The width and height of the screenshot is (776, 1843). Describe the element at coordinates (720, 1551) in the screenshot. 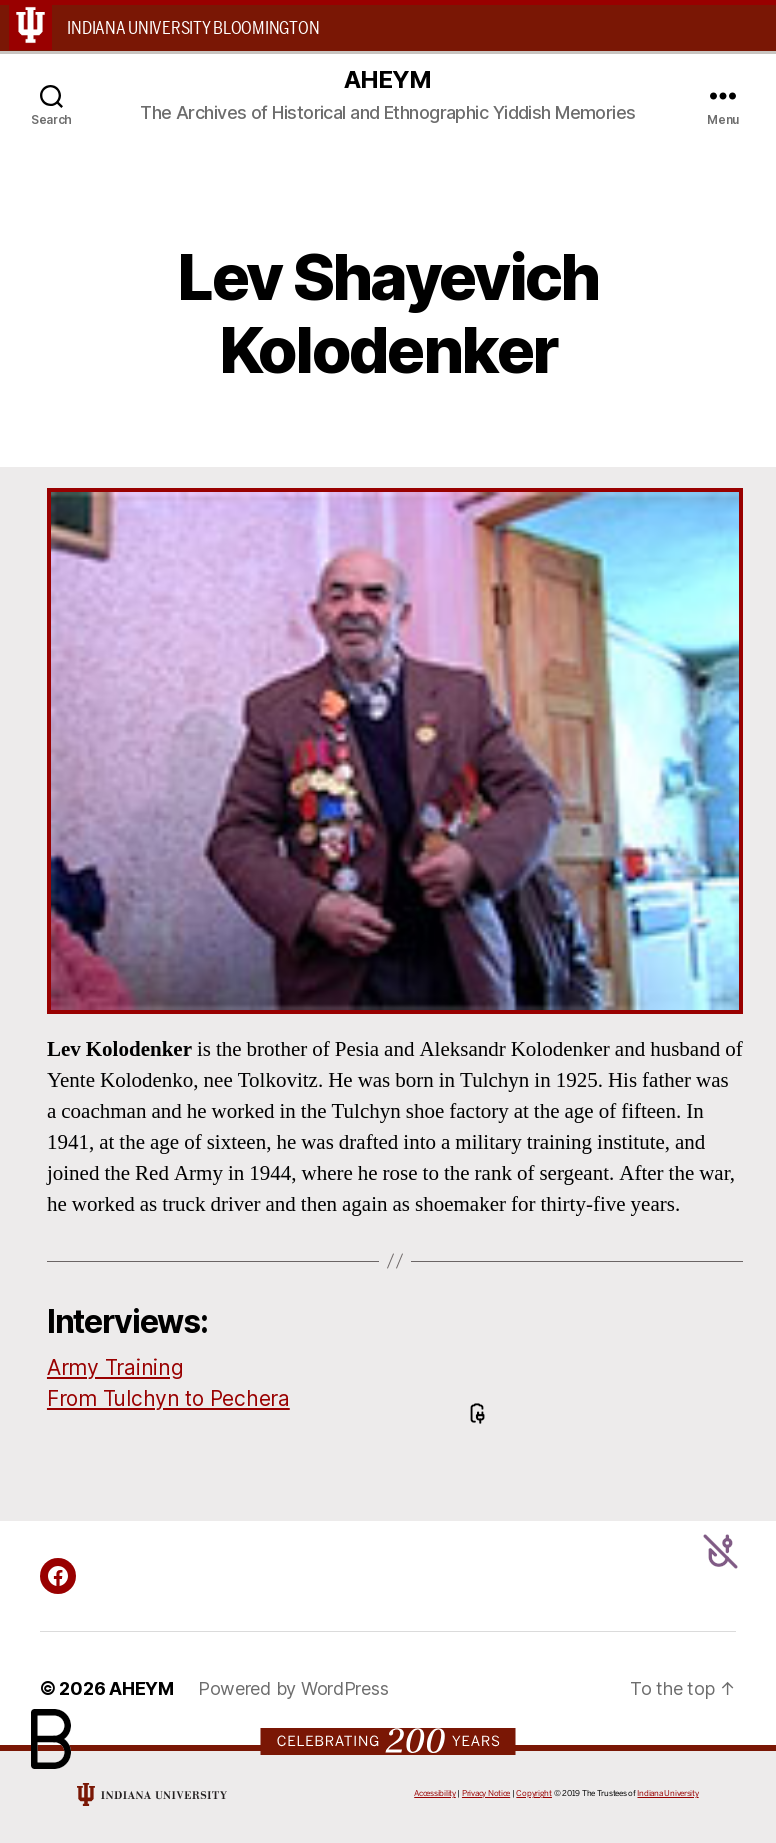

I see `disable fishing or hook feature` at that location.